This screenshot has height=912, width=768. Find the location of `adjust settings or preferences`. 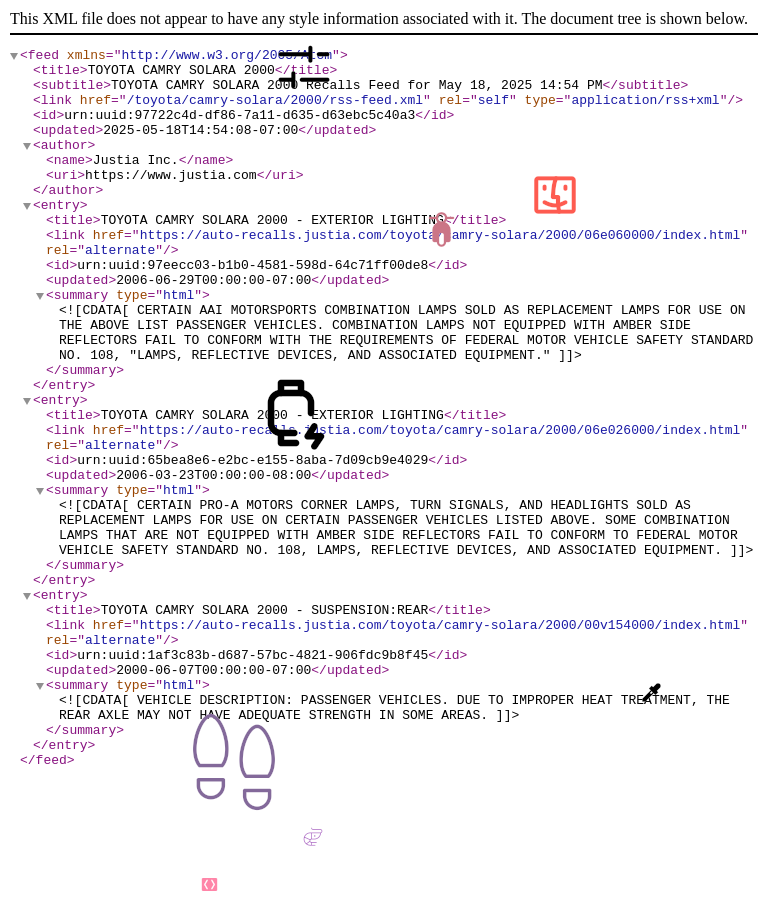

adjust settings or preferences is located at coordinates (304, 67).